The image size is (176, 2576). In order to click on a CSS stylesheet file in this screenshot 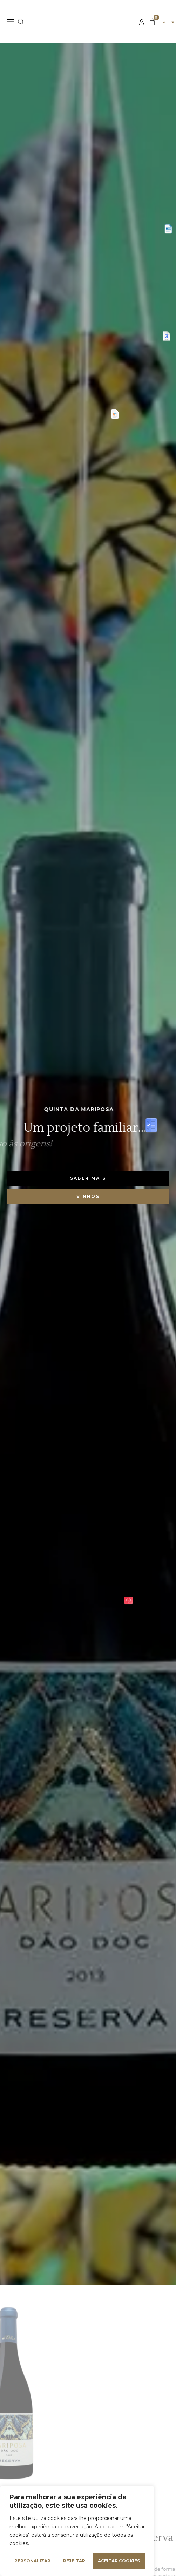, I will do `click(167, 336)`.